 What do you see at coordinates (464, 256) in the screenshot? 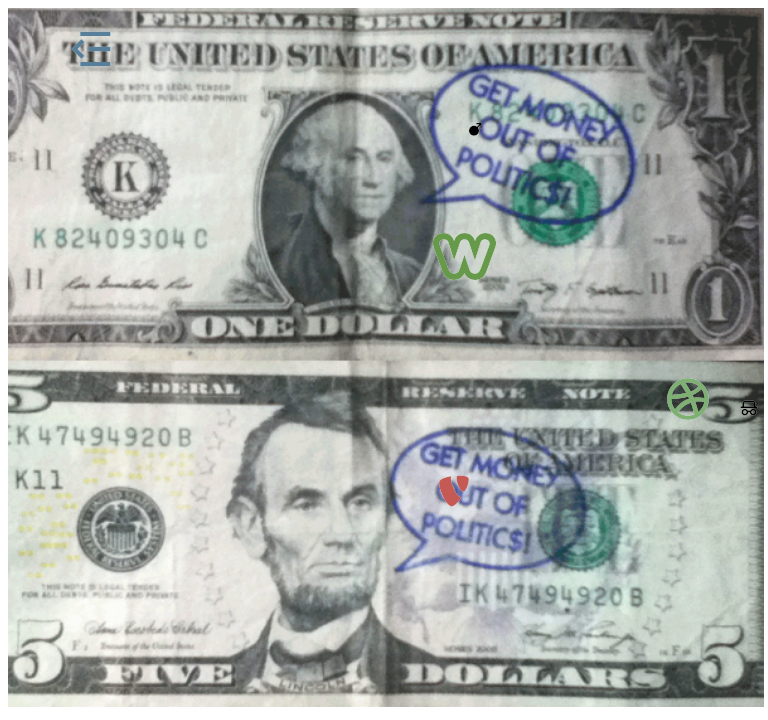
I see `weebly website builder logo` at bounding box center [464, 256].